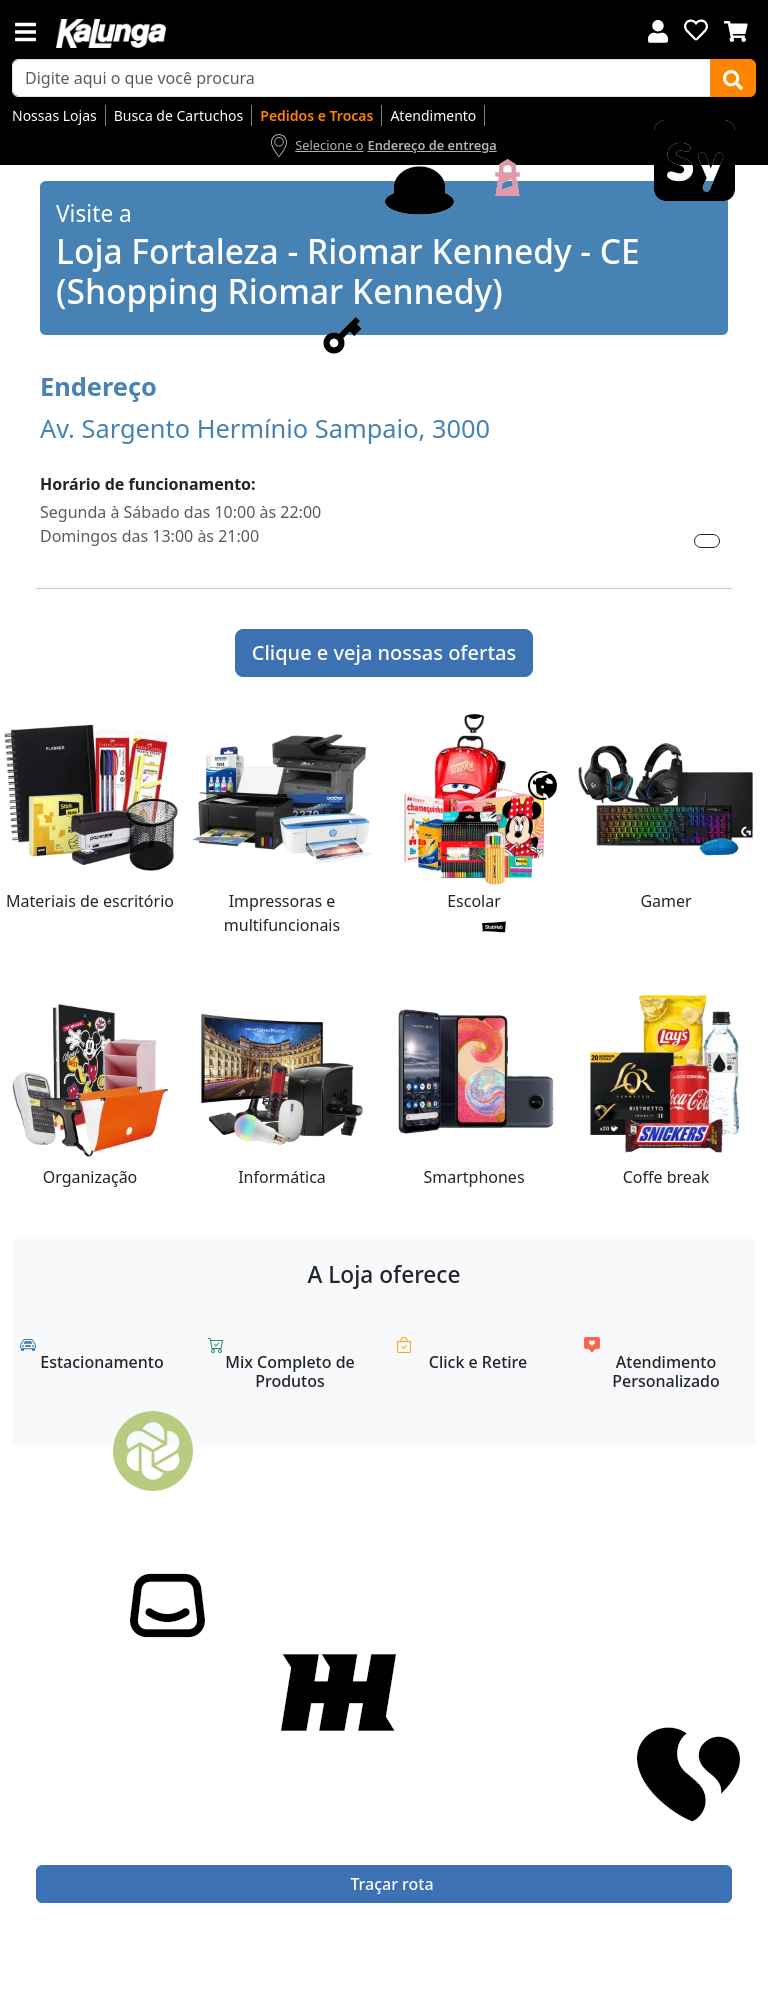 The height and width of the screenshot is (1999, 768). What do you see at coordinates (338, 1692) in the screenshot?
I see `open the Car Throttle app` at bounding box center [338, 1692].